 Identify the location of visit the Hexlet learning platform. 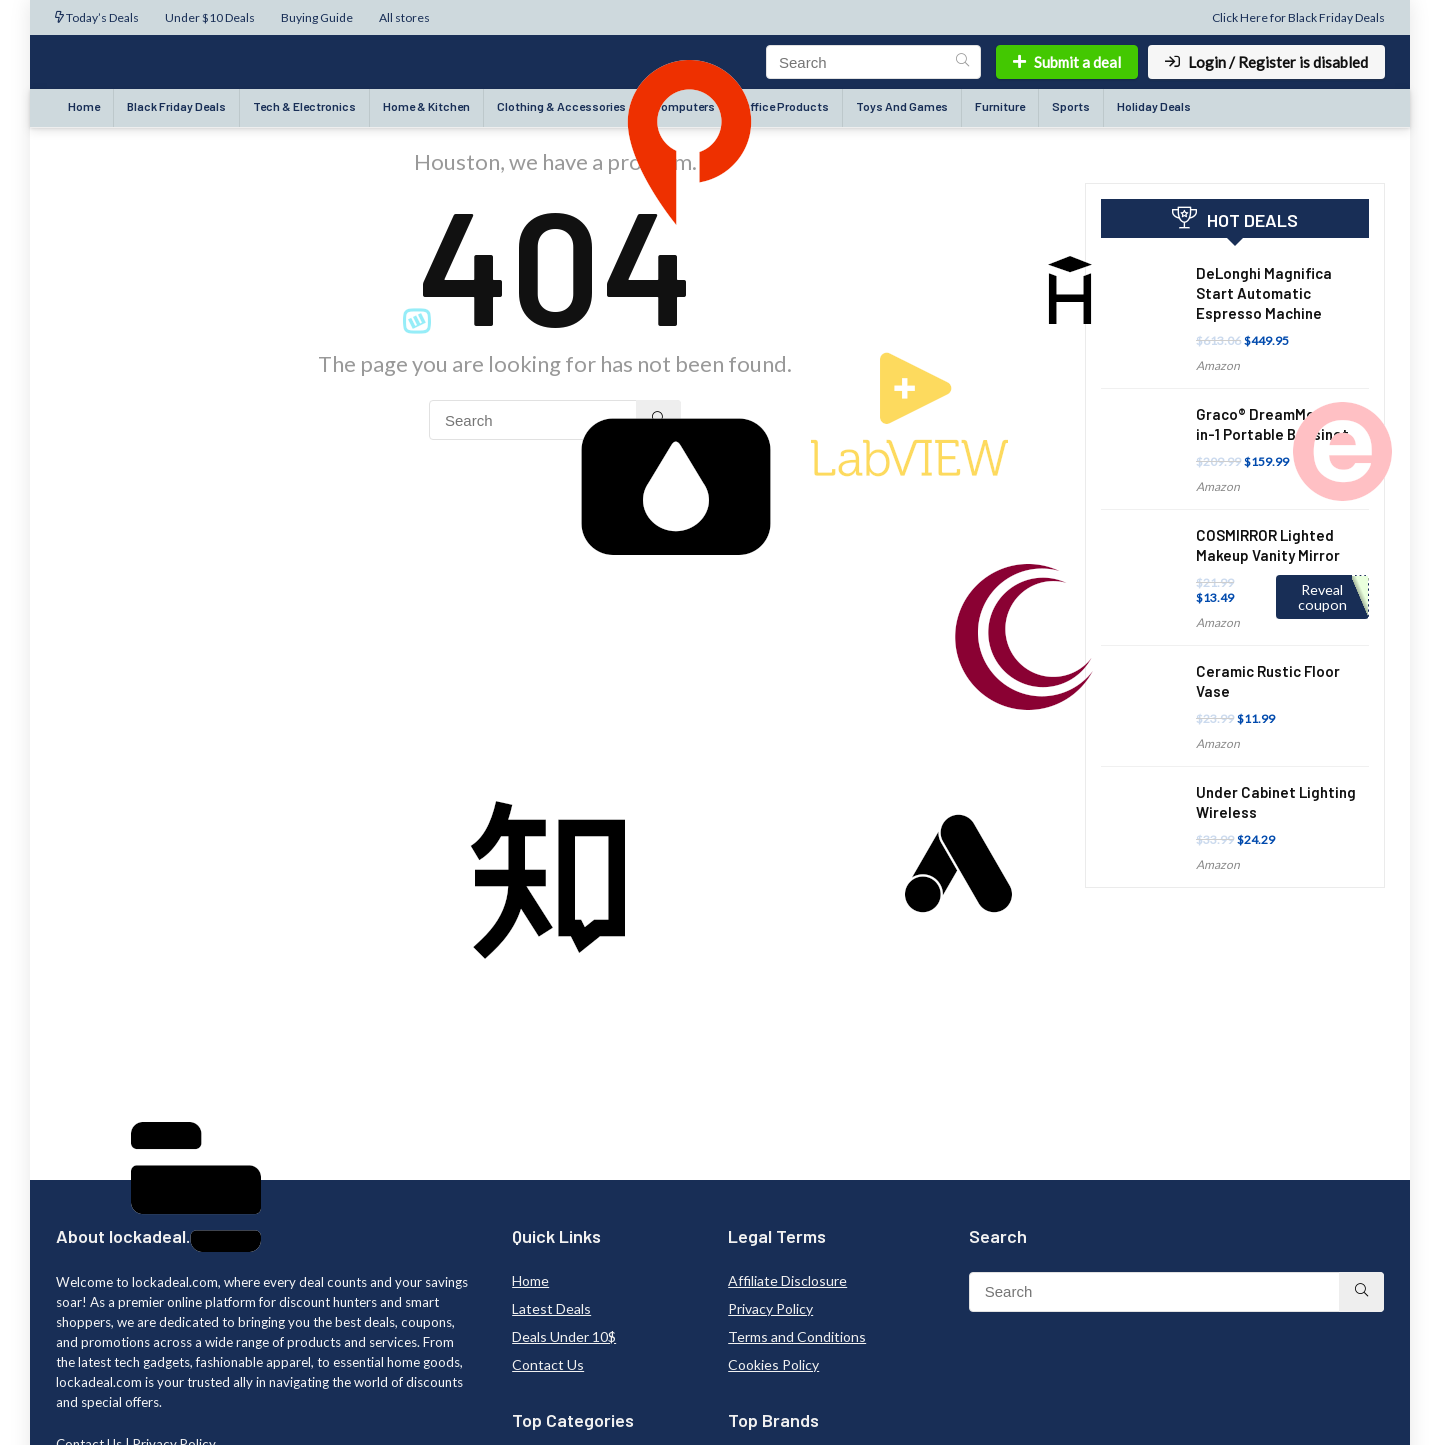
(1070, 290).